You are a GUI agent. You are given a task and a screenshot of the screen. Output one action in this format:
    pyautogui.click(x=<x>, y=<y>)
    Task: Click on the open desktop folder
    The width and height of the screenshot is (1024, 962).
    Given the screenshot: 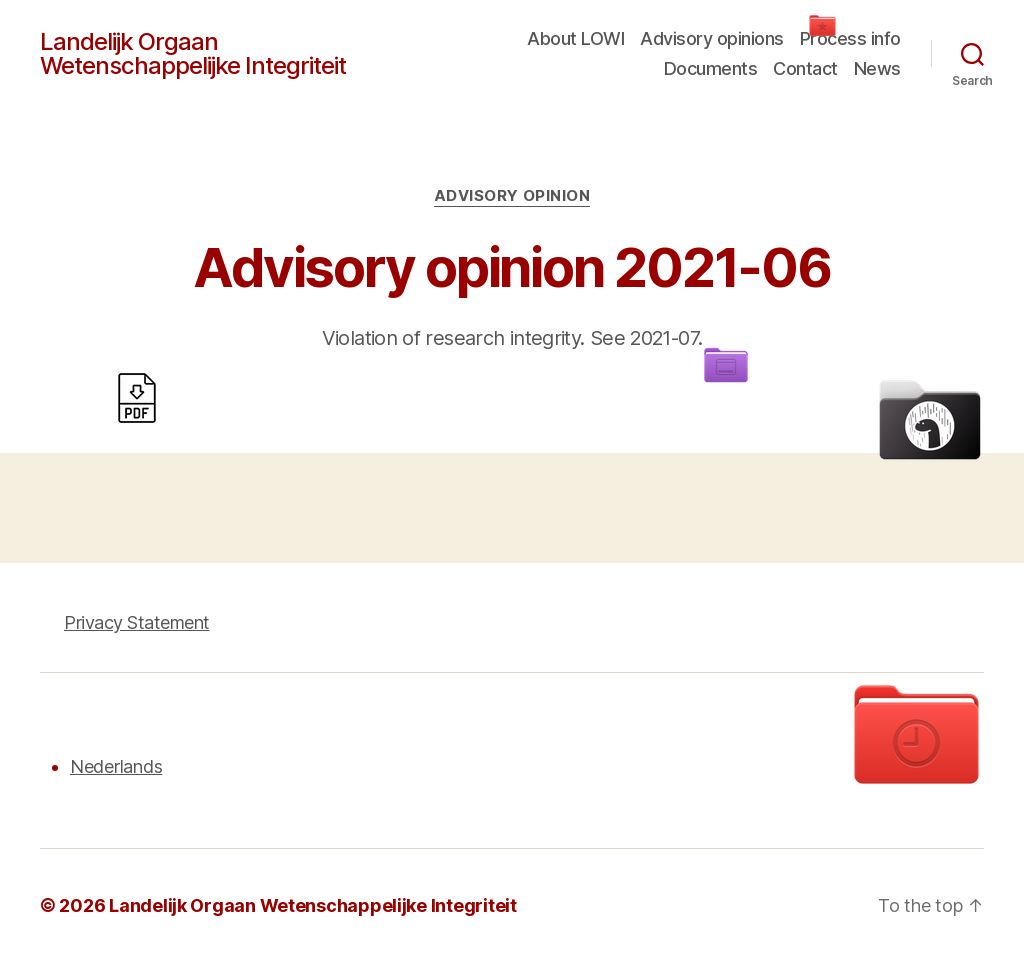 What is the action you would take?
    pyautogui.click(x=726, y=365)
    